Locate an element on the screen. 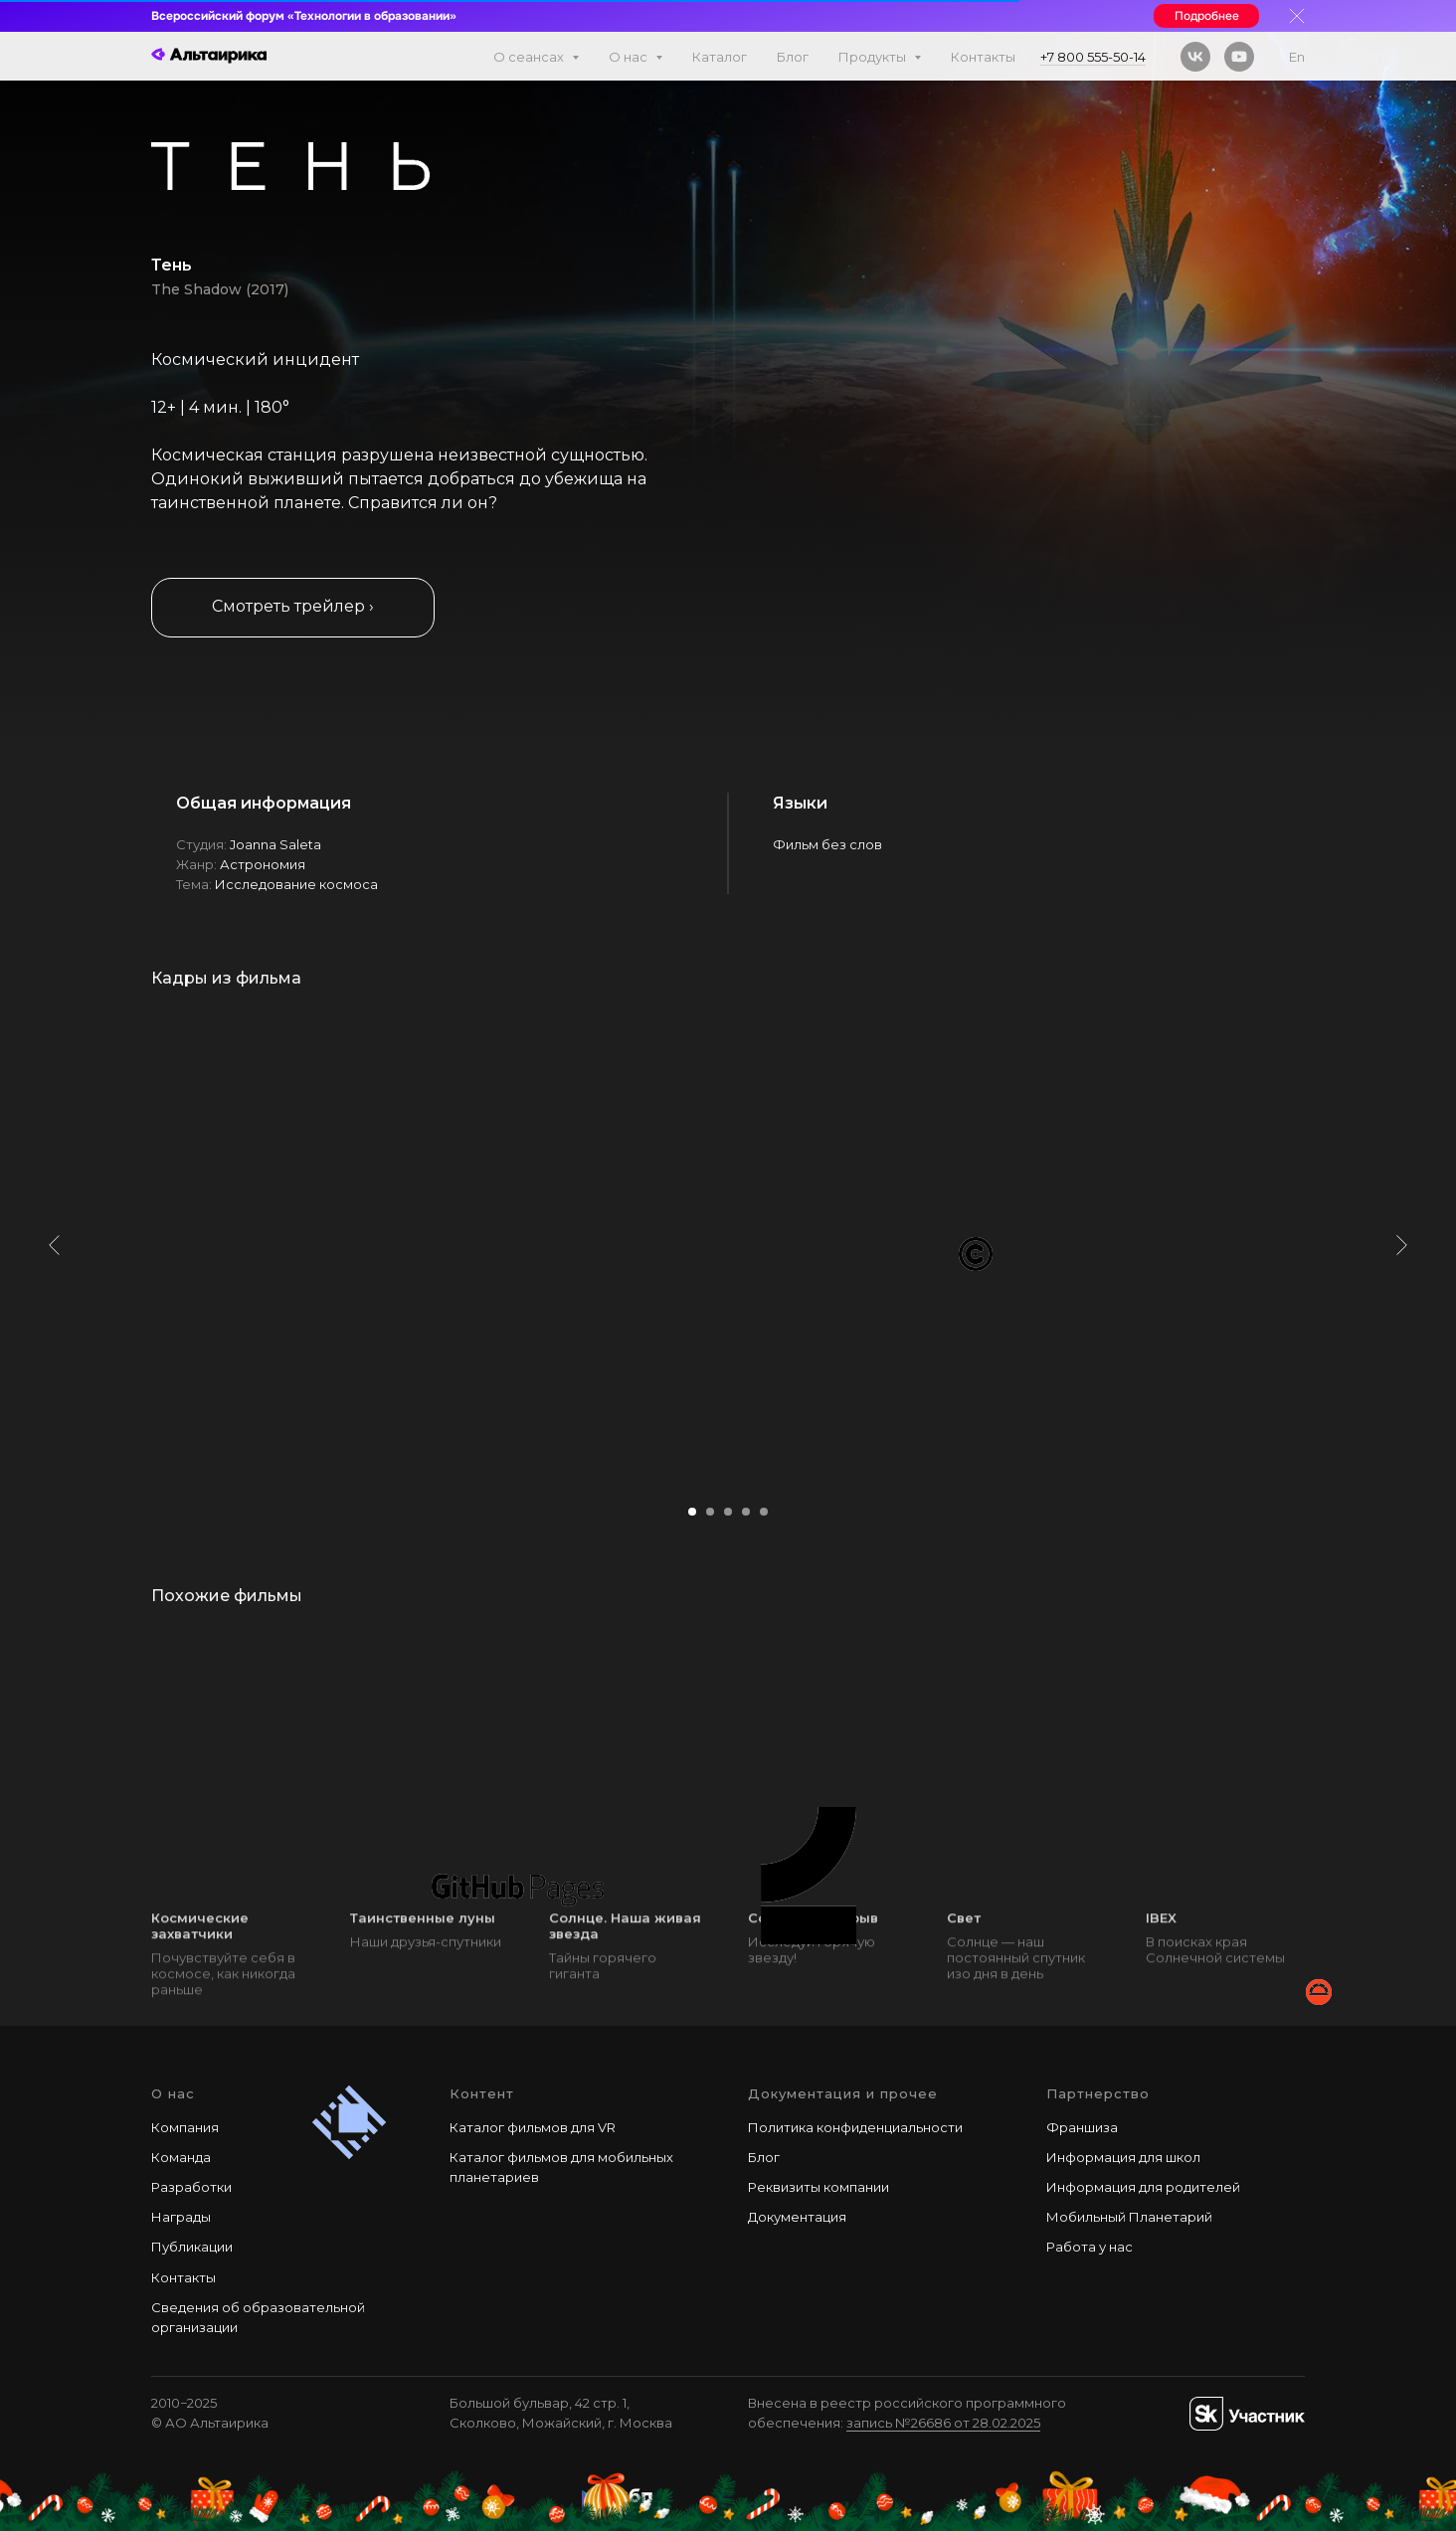 The image size is (1456, 2531). access github pages hosting settings is located at coordinates (517, 1890).